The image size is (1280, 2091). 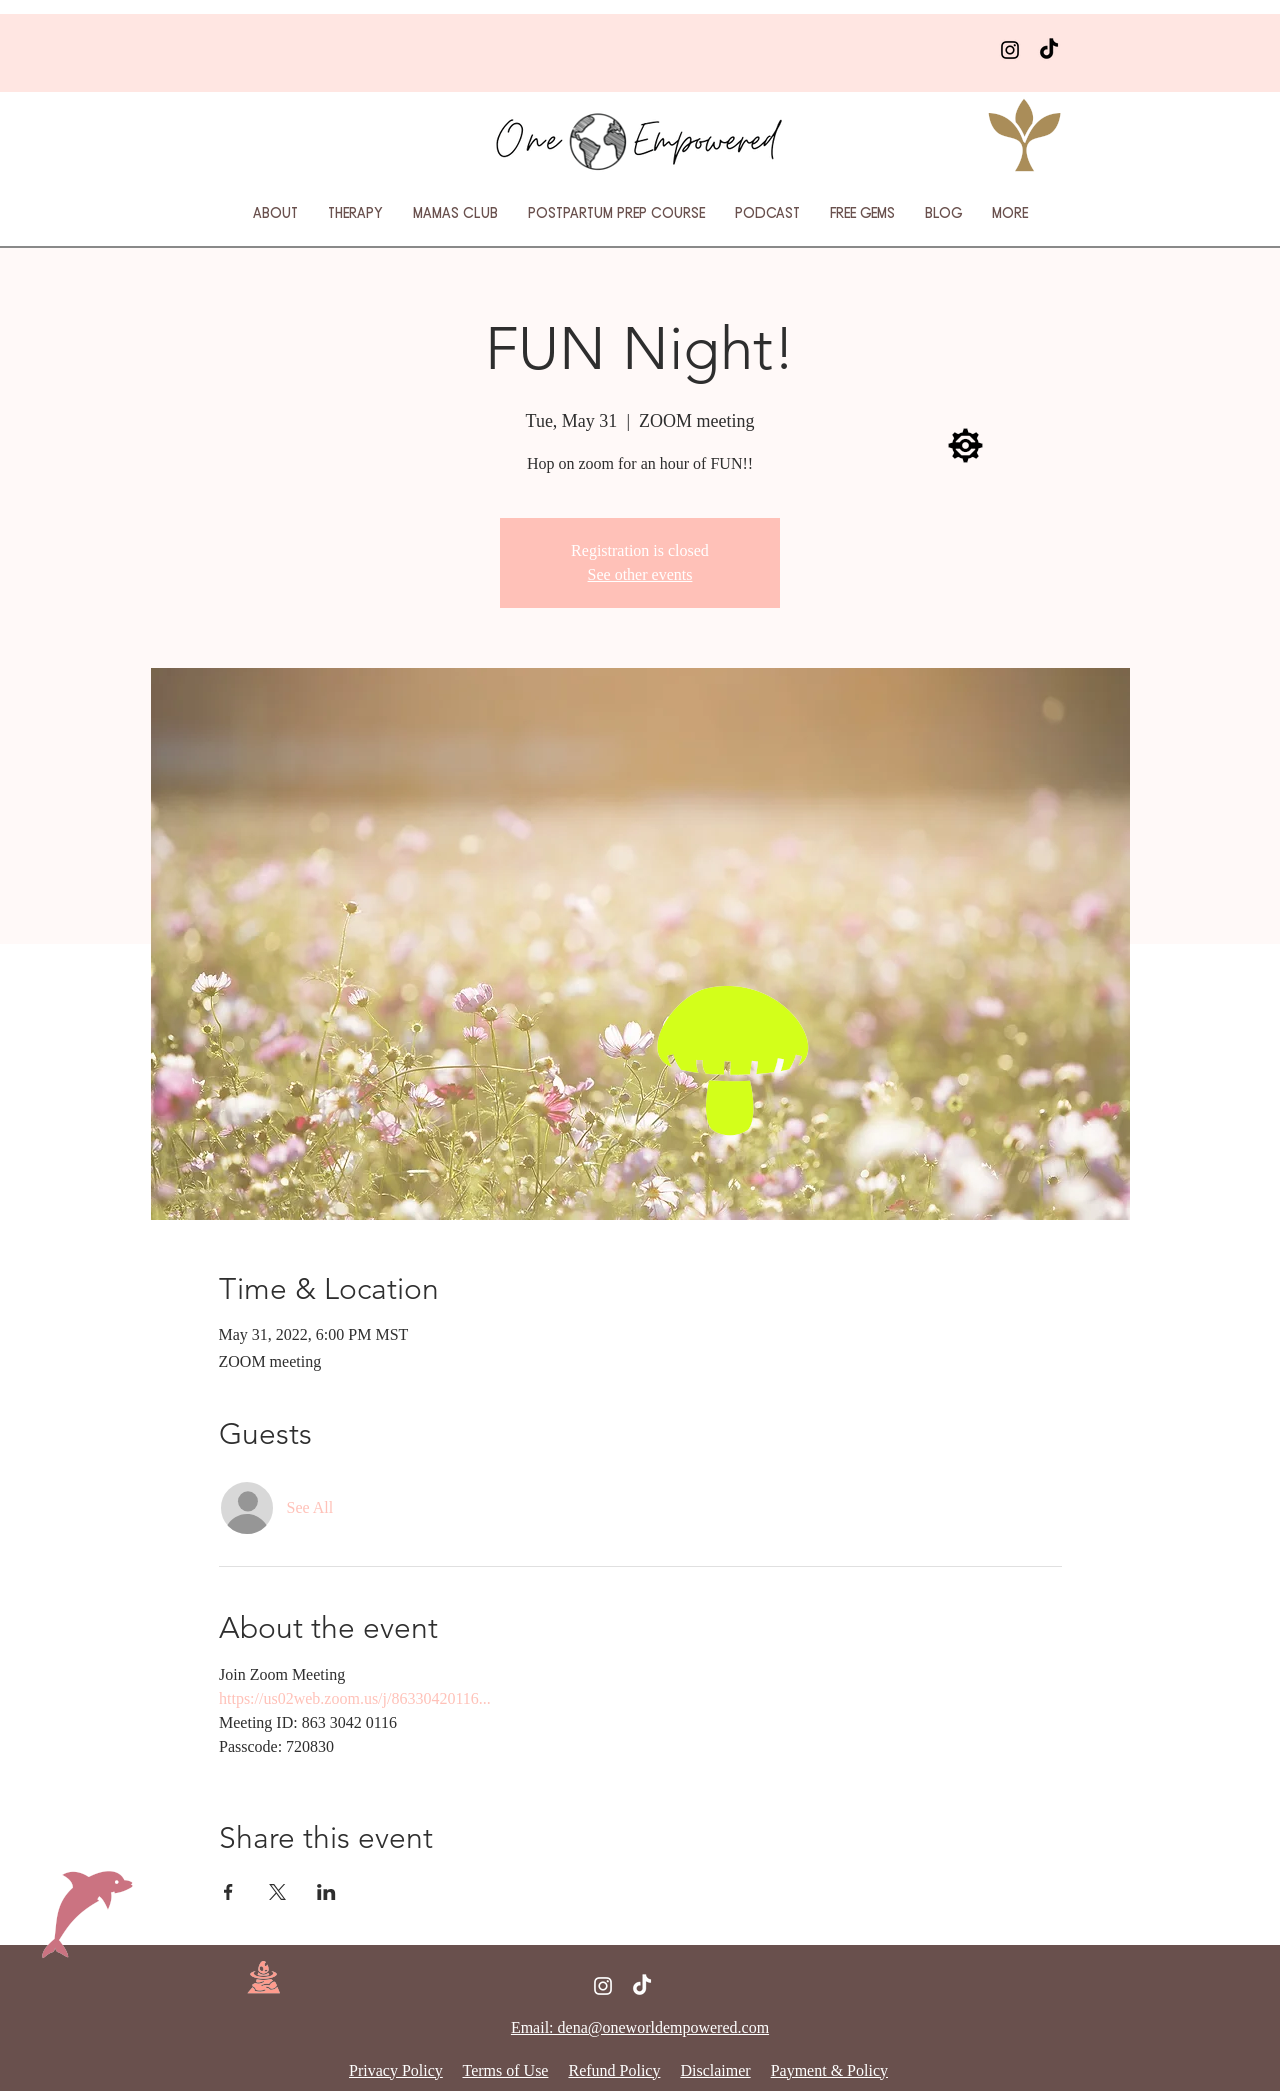 What do you see at coordinates (965, 445) in the screenshot?
I see `access settings or preferences` at bounding box center [965, 445].